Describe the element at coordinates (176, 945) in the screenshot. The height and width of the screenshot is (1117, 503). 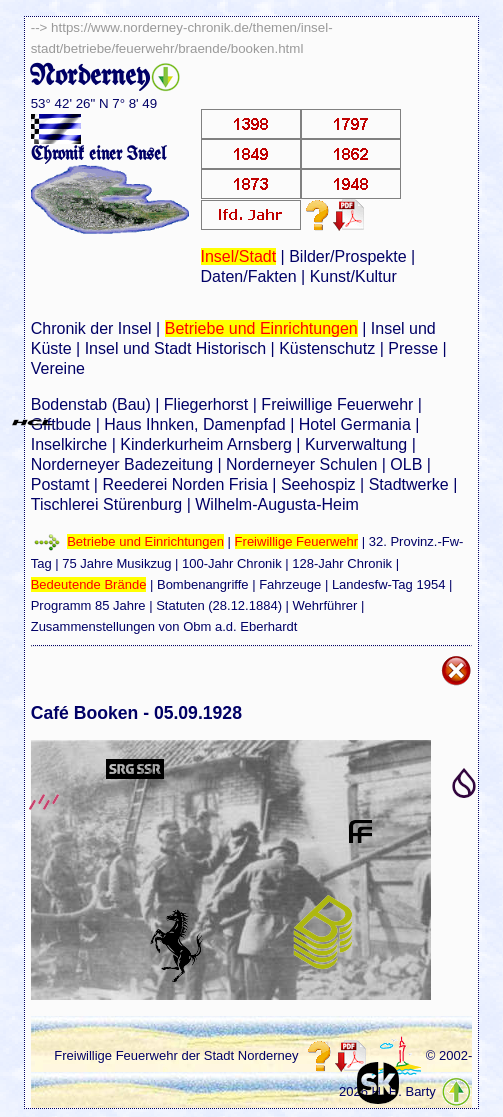
I see `Ferrari brand logo` at that location.